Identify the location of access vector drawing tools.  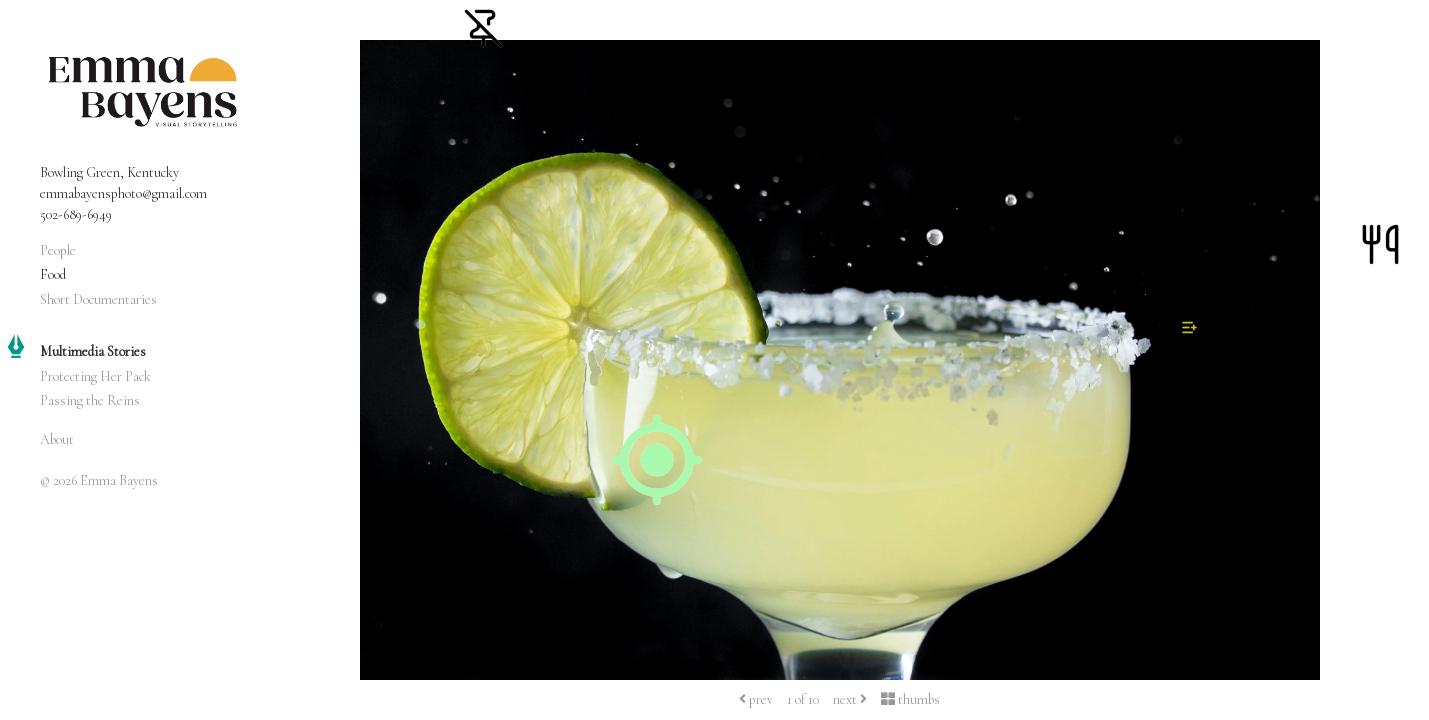
(16, 346).